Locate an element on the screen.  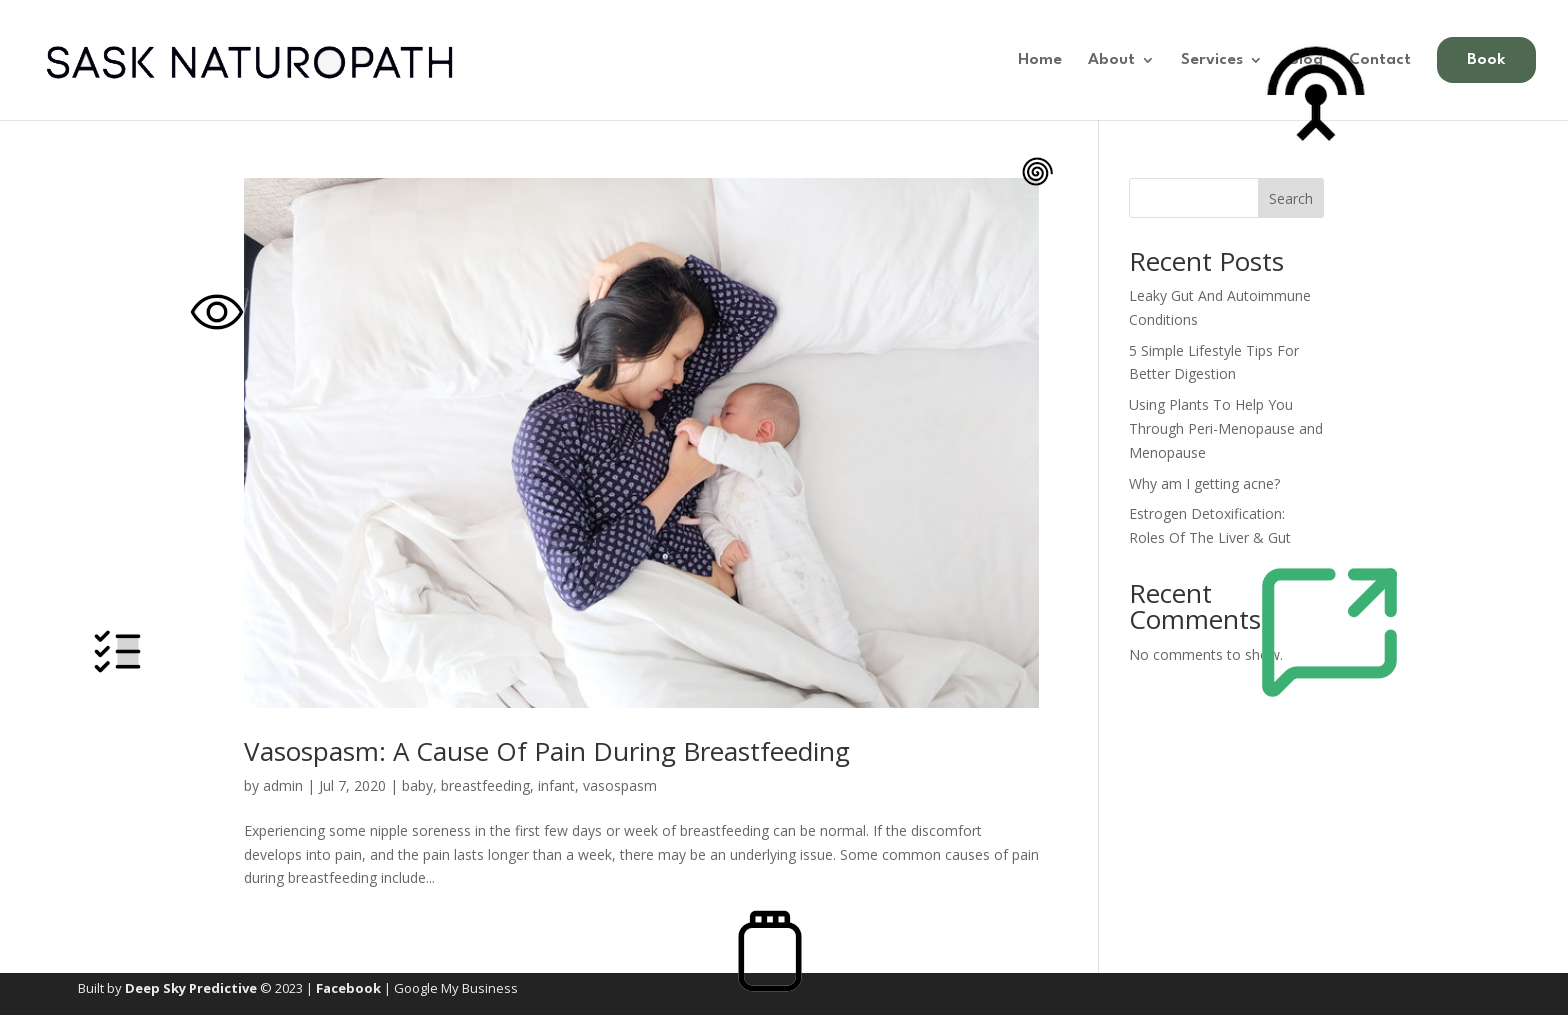
store or organize items in a container is located at coordinates (770, 951).